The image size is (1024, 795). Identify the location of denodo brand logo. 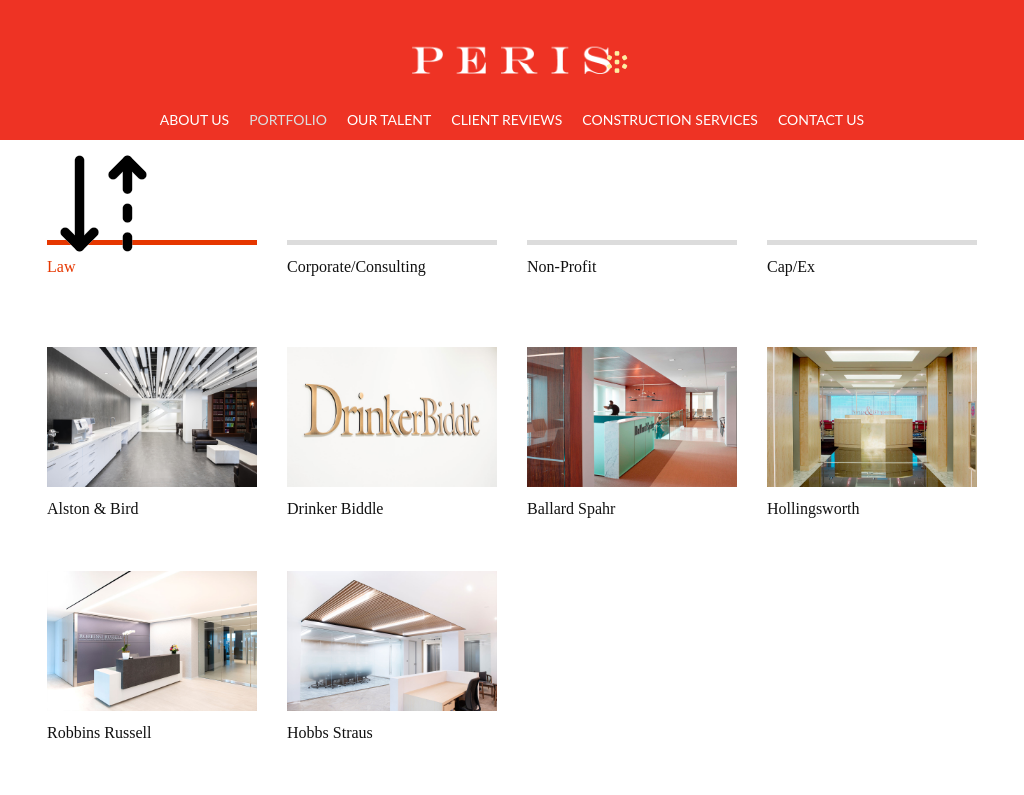
(617, 62).